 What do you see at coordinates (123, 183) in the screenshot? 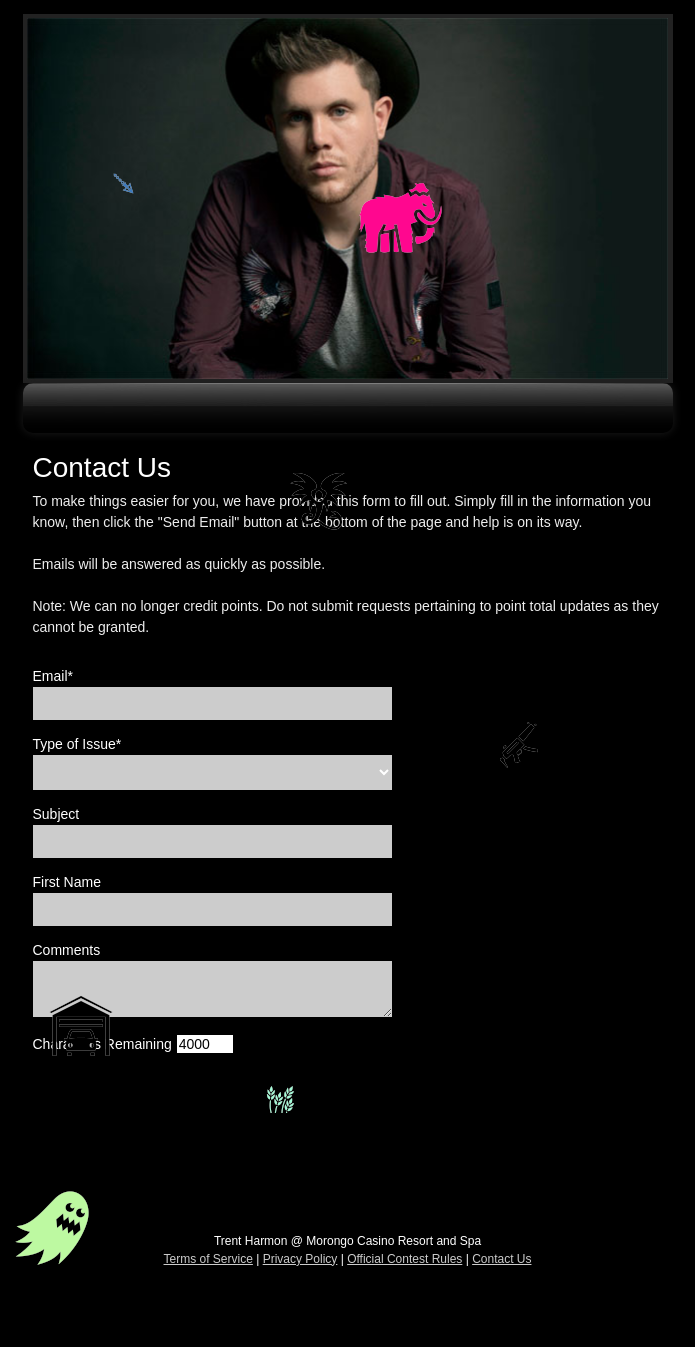
I see `equip harpoon weapon or grappling tool` at bounding box center [123, 183].